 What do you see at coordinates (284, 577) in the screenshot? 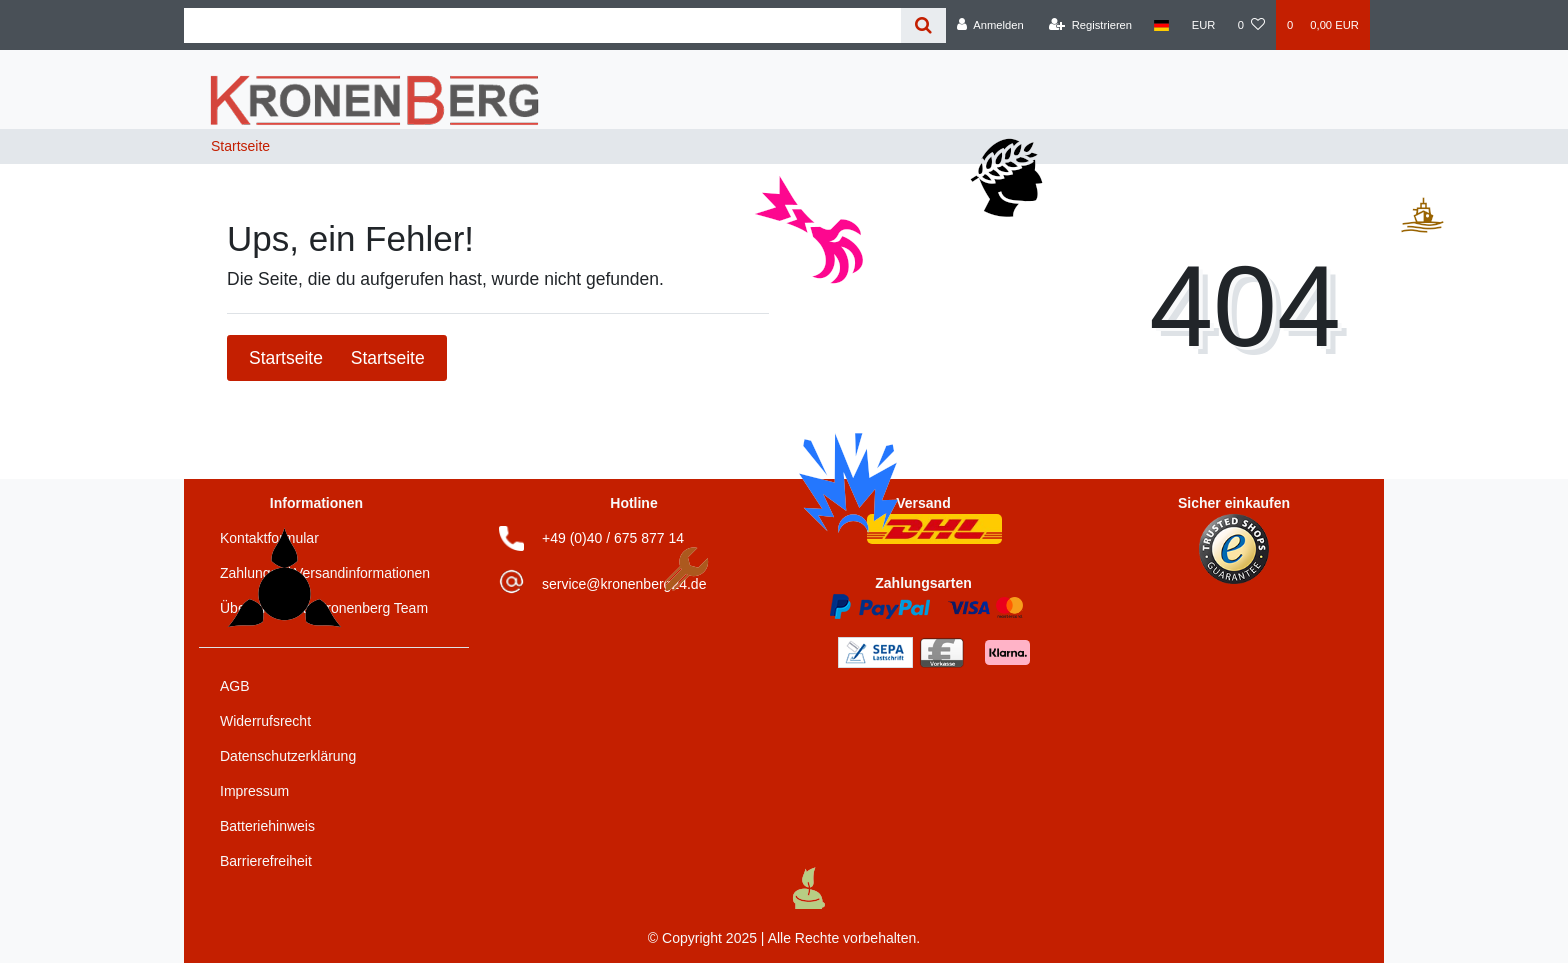
I see `indicates player has reached level three` at bounding box center [284, 577].